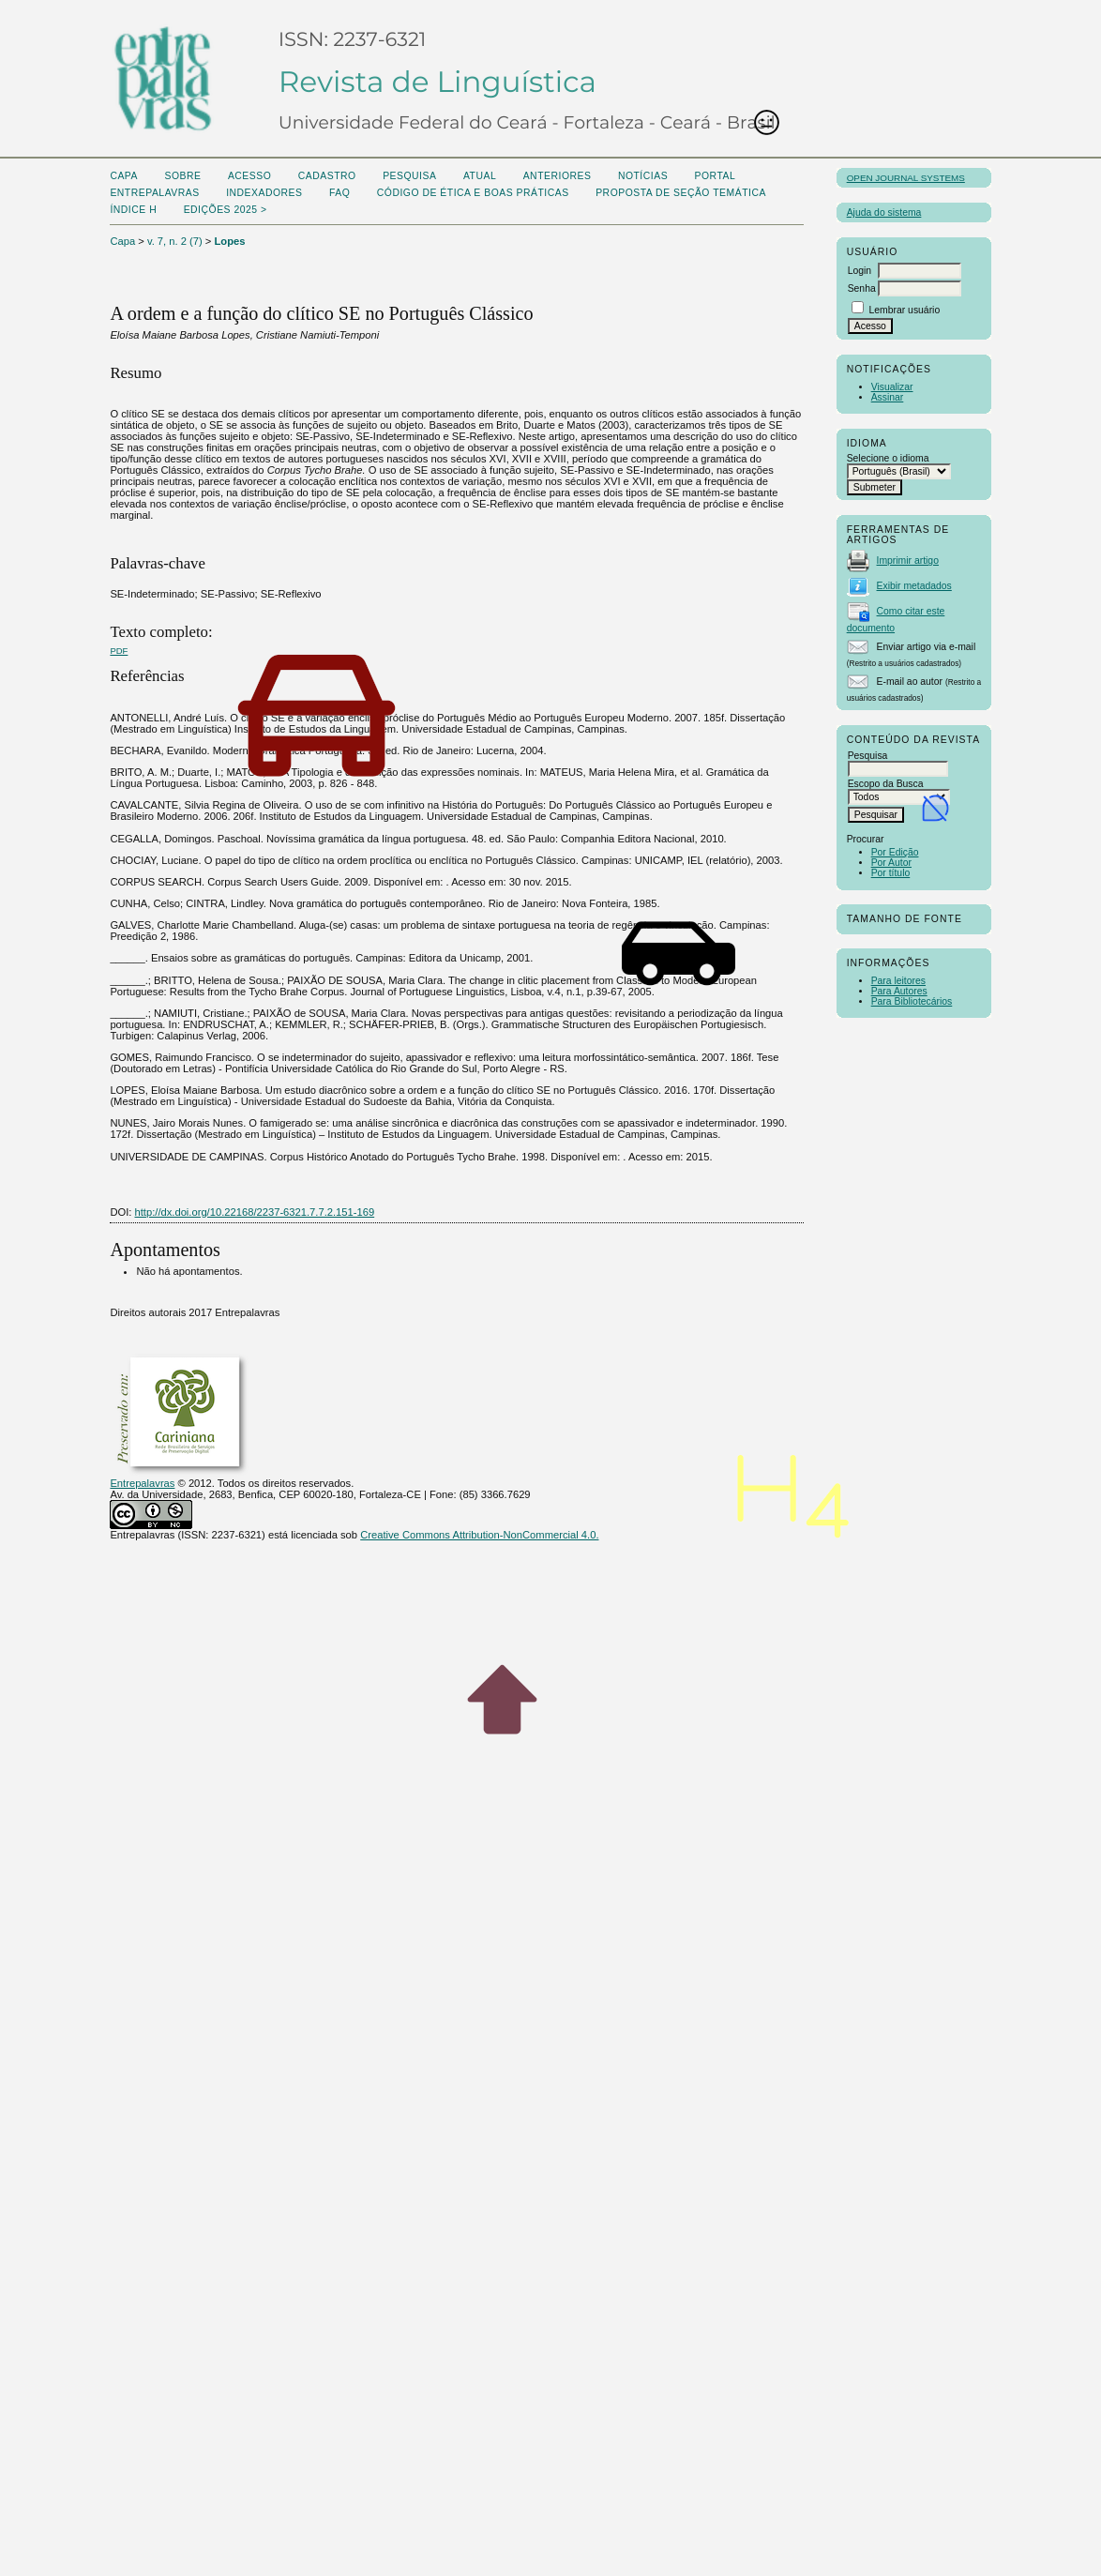  Describe the element at coordinates (502, 1702) in the screenshot. I see `upload a file or content` at that location.